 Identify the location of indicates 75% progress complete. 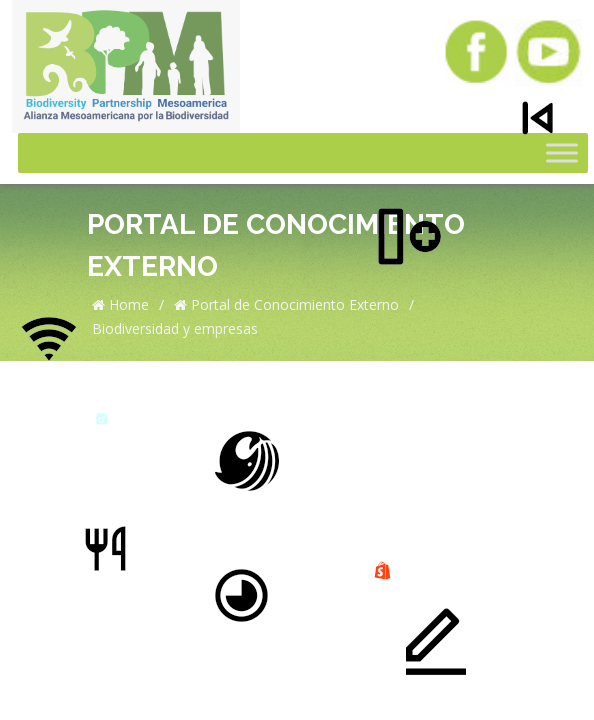
(241, 595).